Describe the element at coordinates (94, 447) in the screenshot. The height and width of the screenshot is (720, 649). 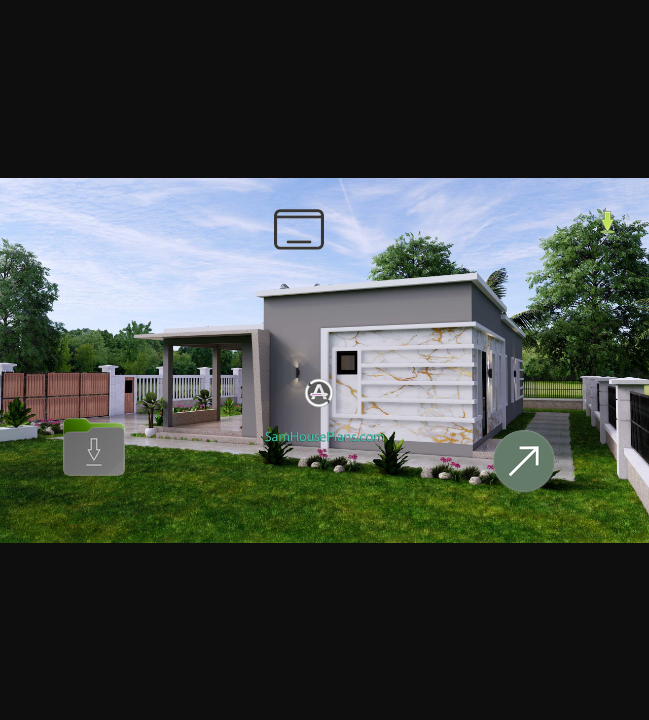
I see `open your downloads folder` at that location.